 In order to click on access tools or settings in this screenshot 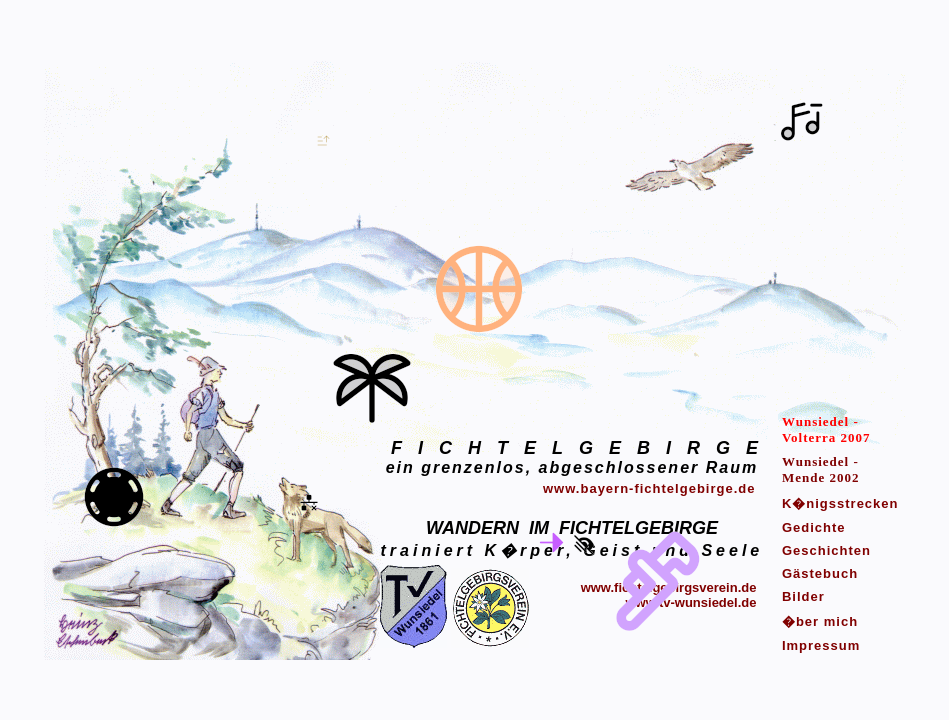, I will do `click(657, 582)`.